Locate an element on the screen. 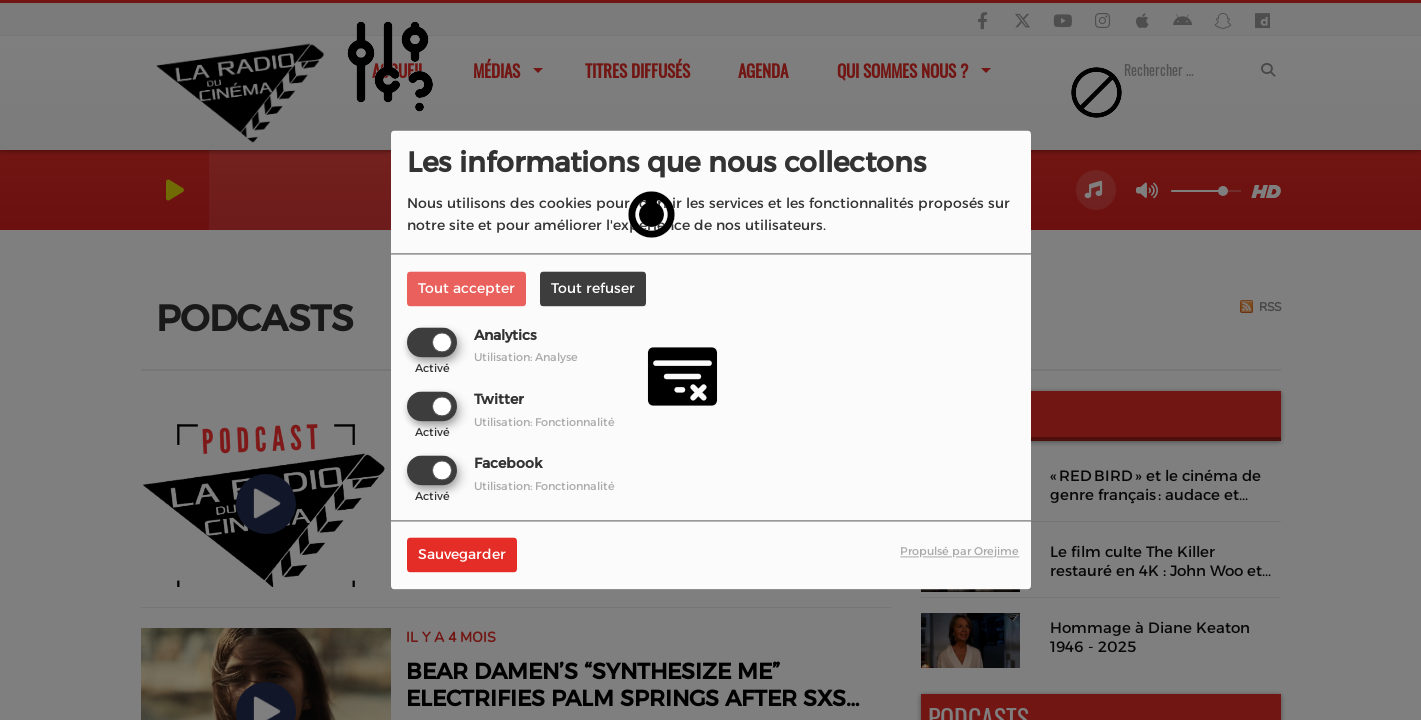 The height and width of the screenshot is (720, 1421). clear all active filters is located at coordinates (682, 376).